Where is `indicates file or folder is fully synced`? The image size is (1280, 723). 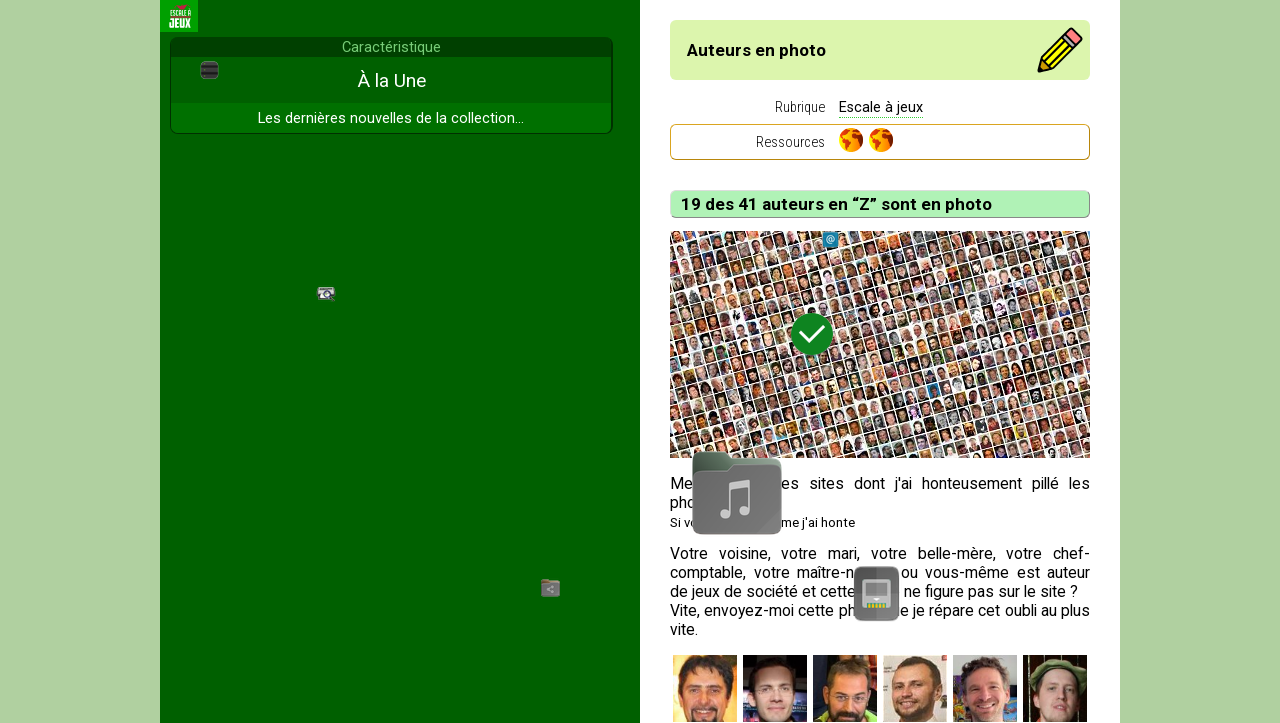 indicates file or folder is fully synced is located at coordinates (812, 334).